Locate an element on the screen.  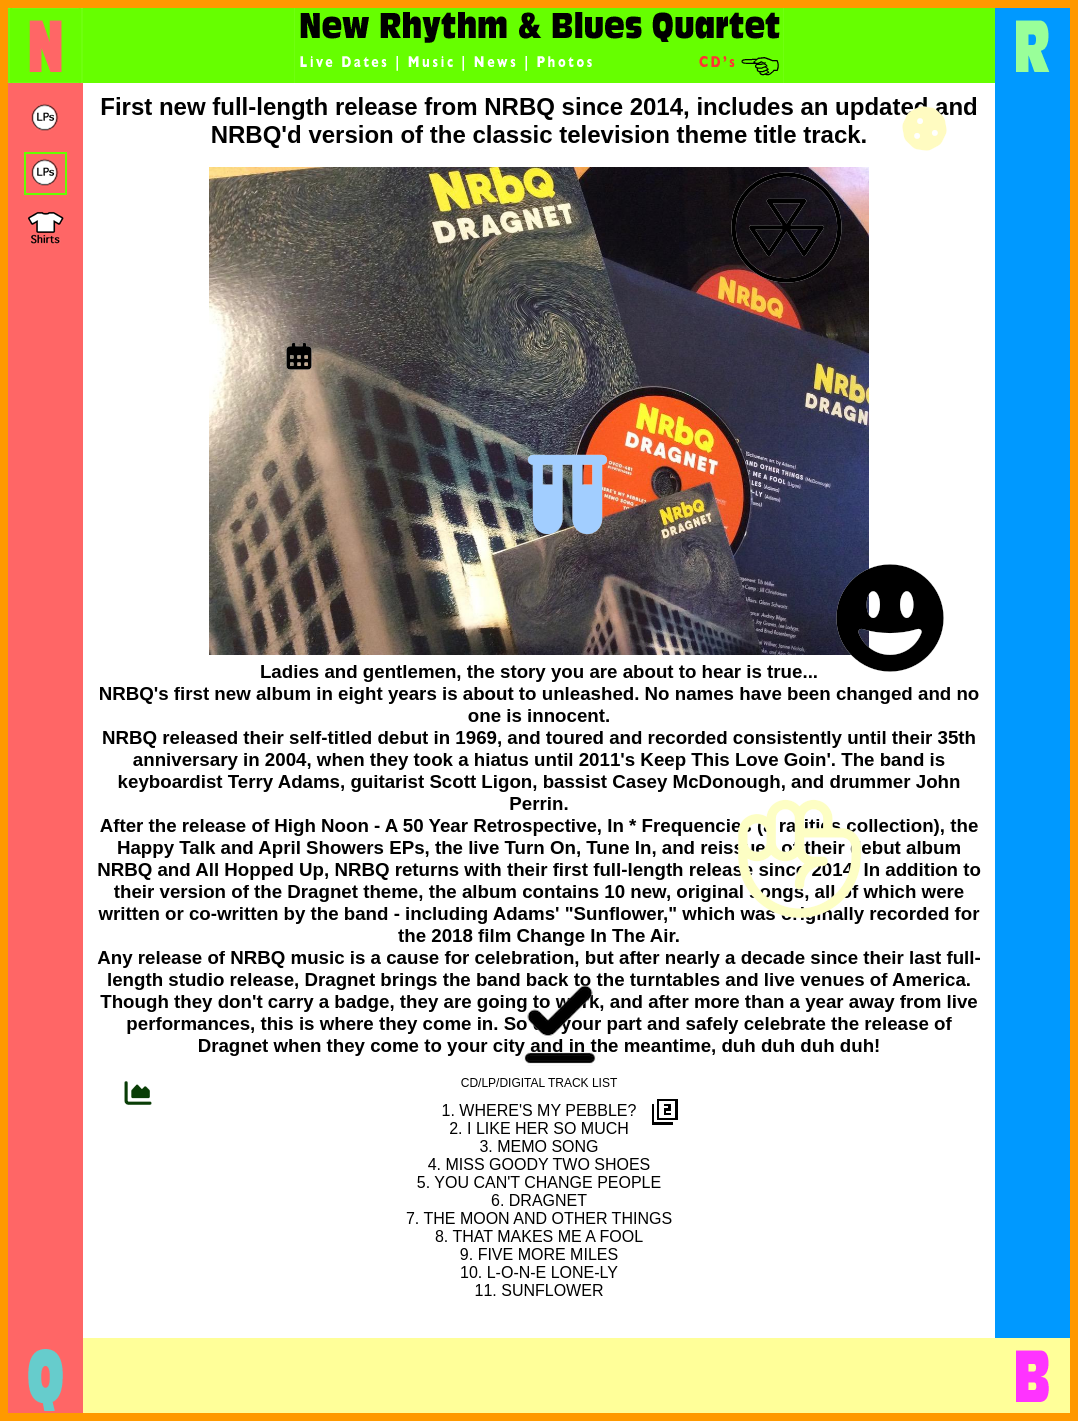
manage cookie preferences is located at coordinates (924, 128).